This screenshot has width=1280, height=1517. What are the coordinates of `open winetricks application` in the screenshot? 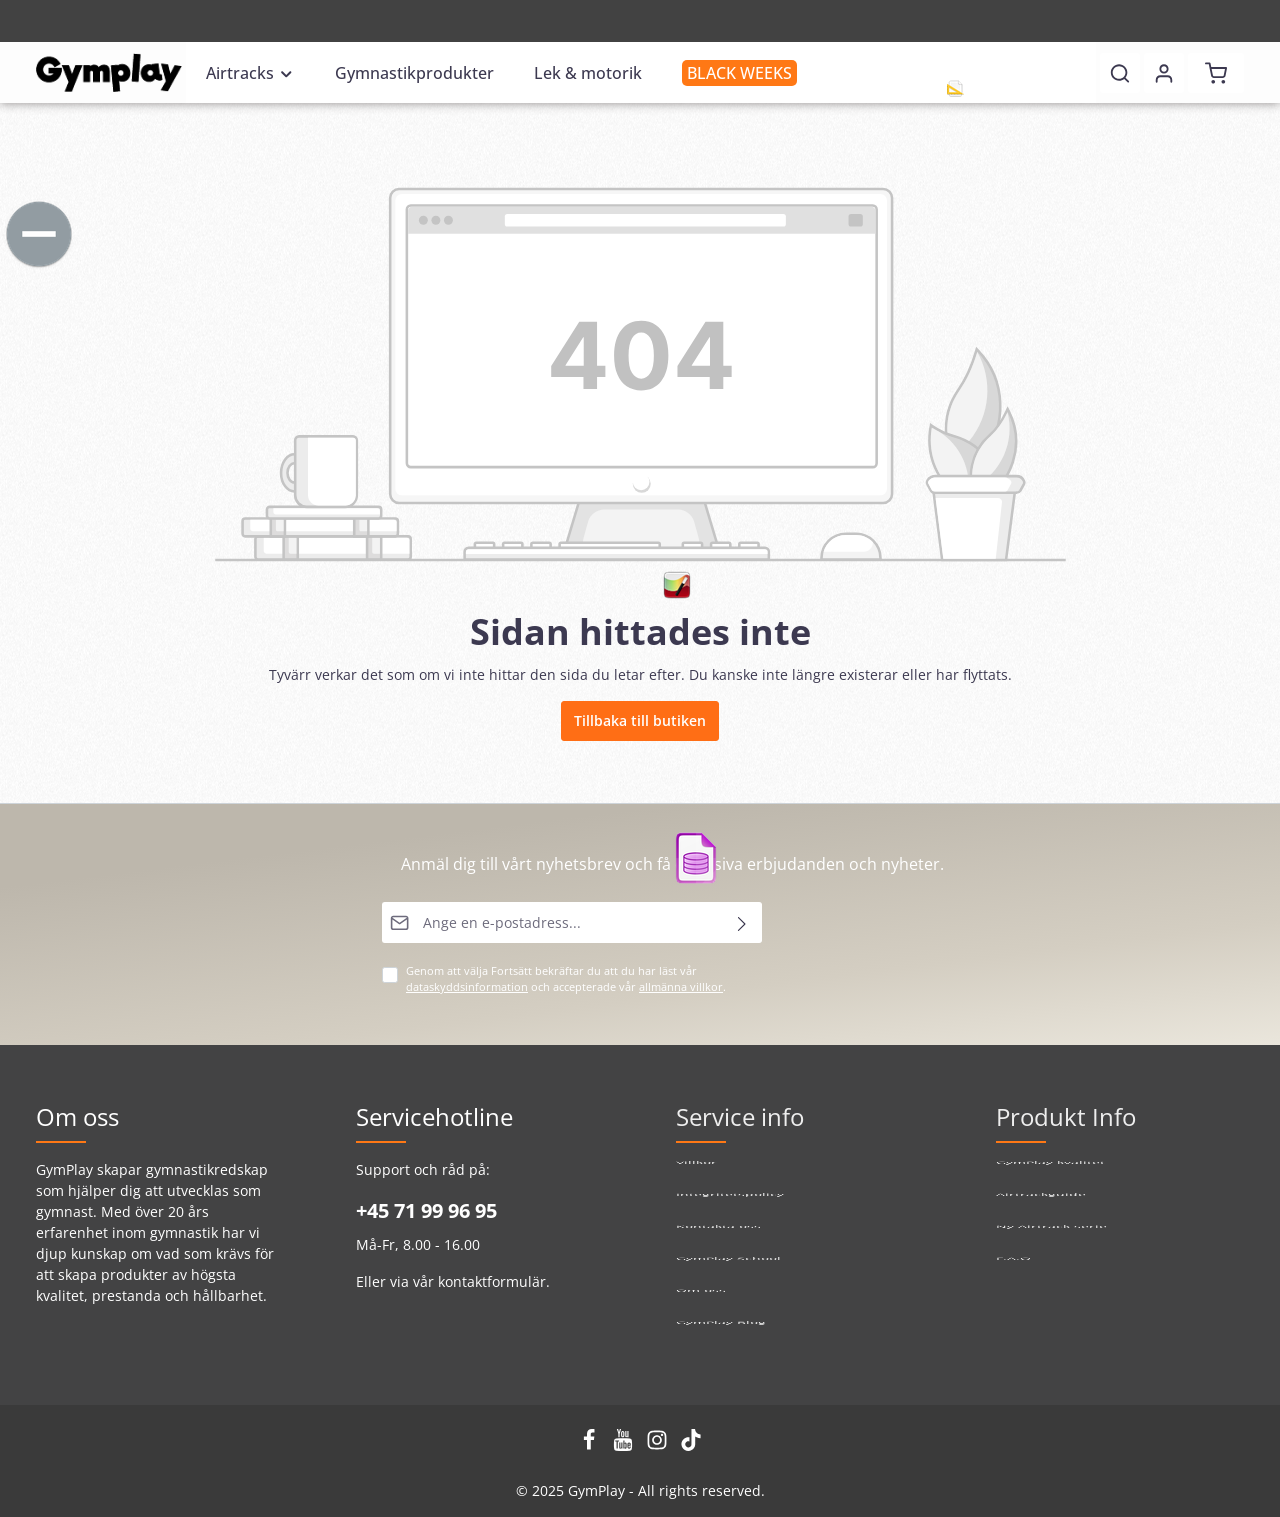 It's located at (677, 585).